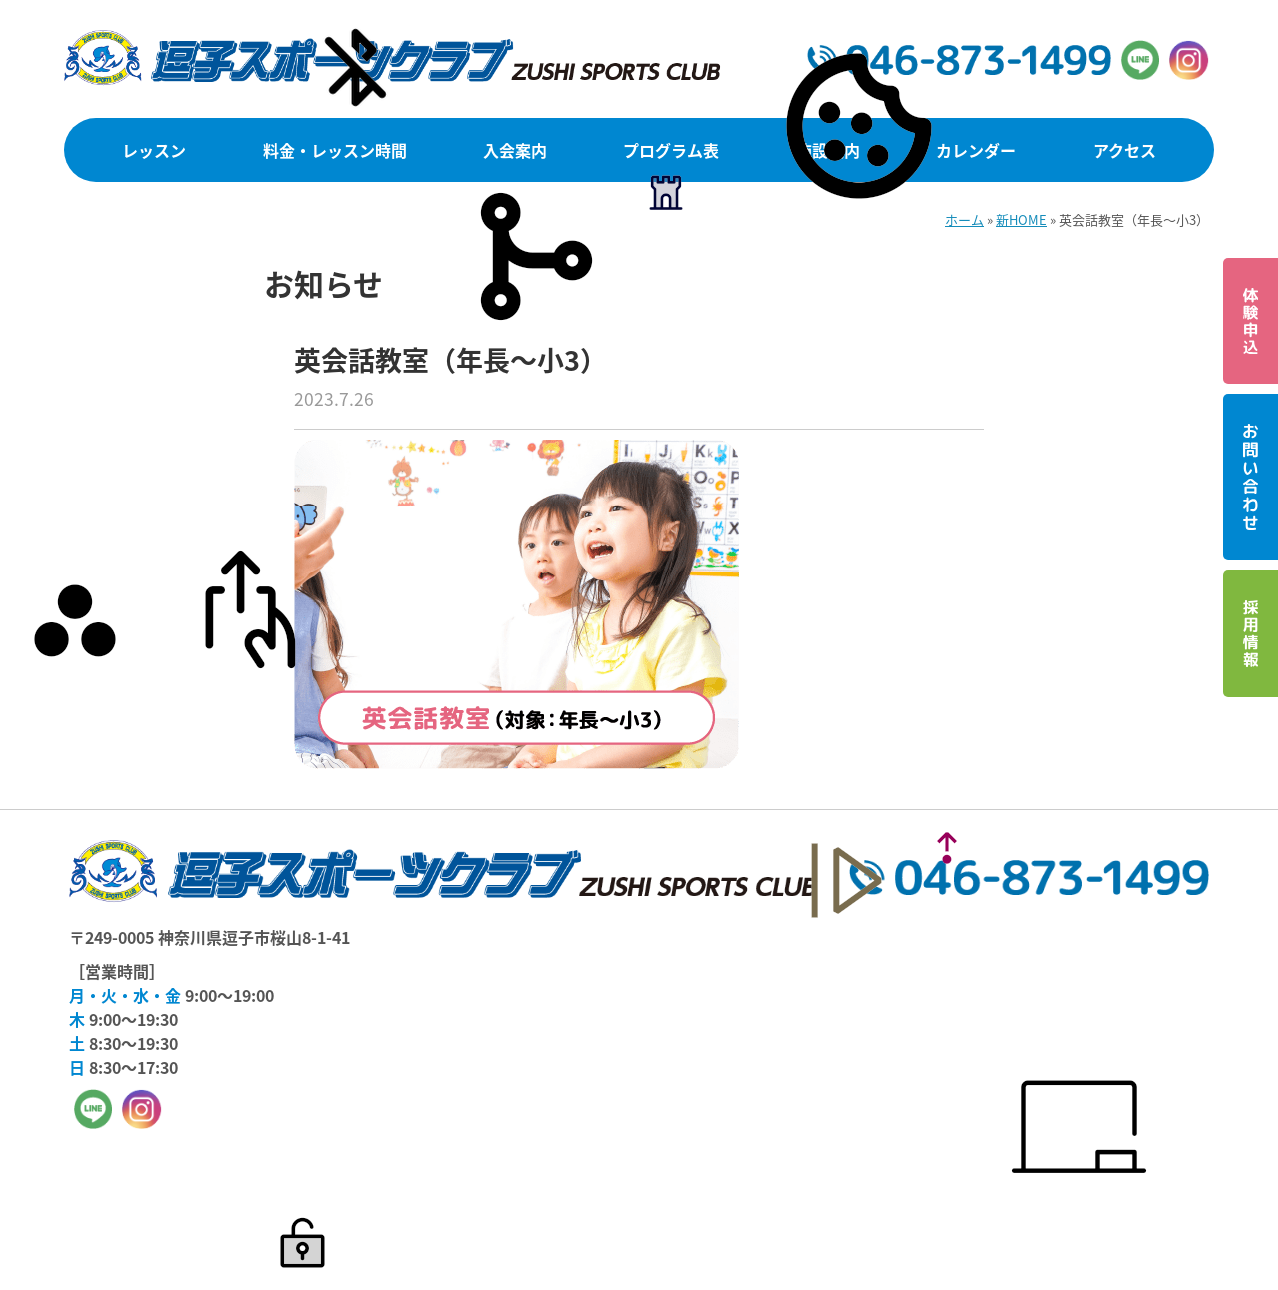  Describe the element at coordinates (536, 256) in the screenshot. I see `merge branches in version control` at that location.